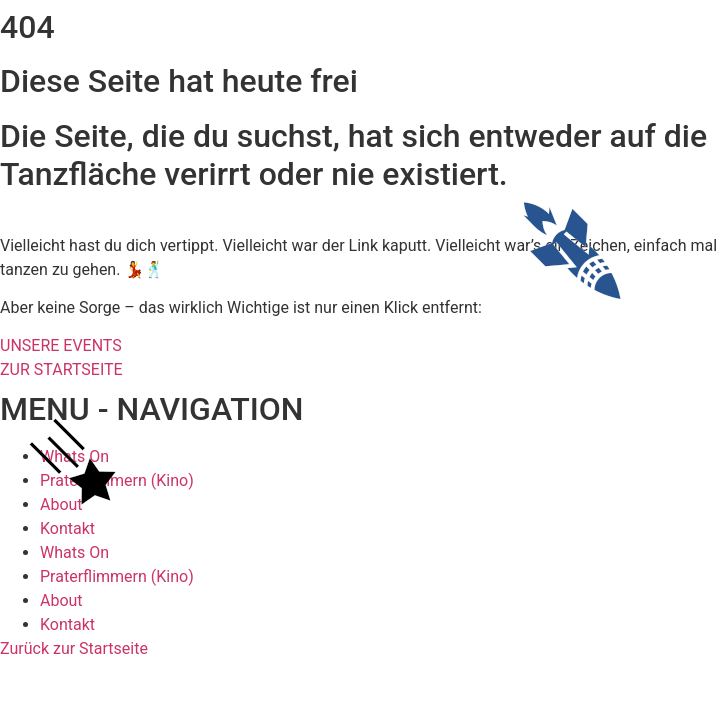  I want to click on launch or deploy an application, so click(572, 249).